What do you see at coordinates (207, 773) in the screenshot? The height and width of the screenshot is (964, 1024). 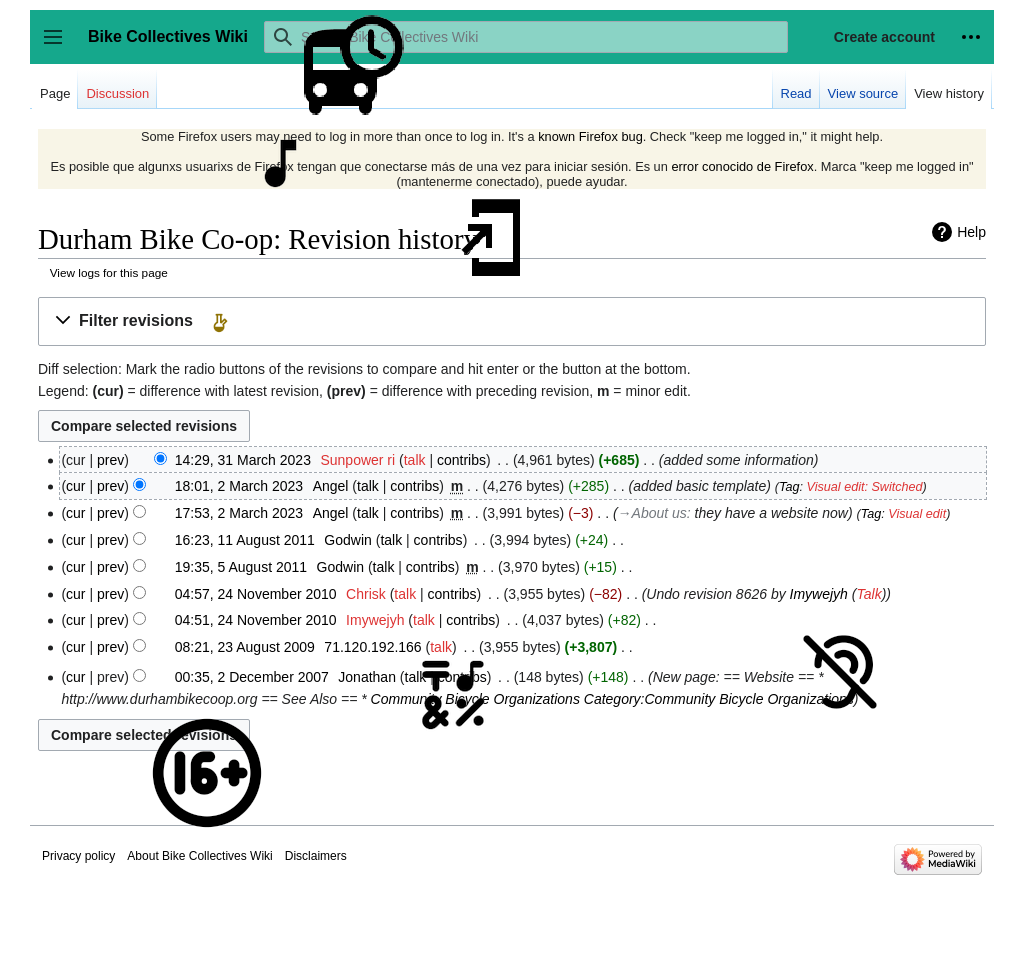 I see `indicates content rated for ages 16 and older` at bounding box center [207, 773].